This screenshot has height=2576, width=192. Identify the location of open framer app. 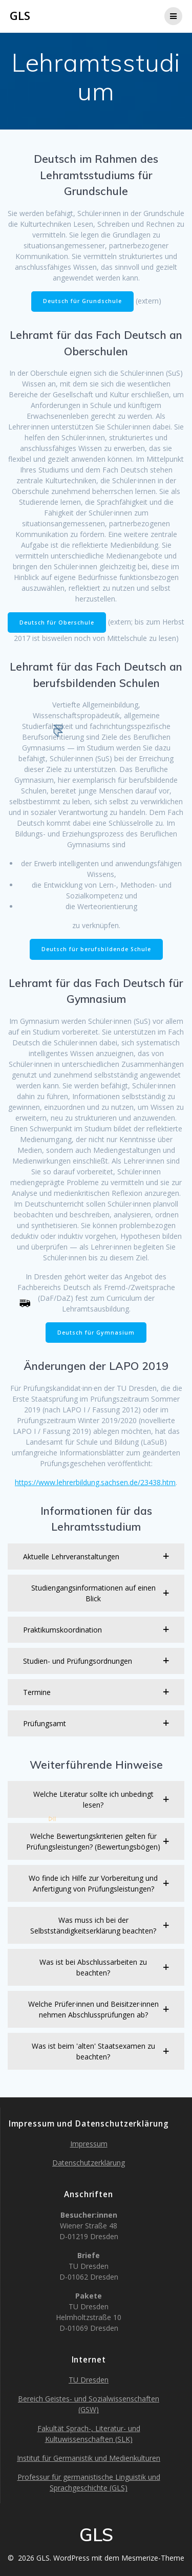
(58, 730).